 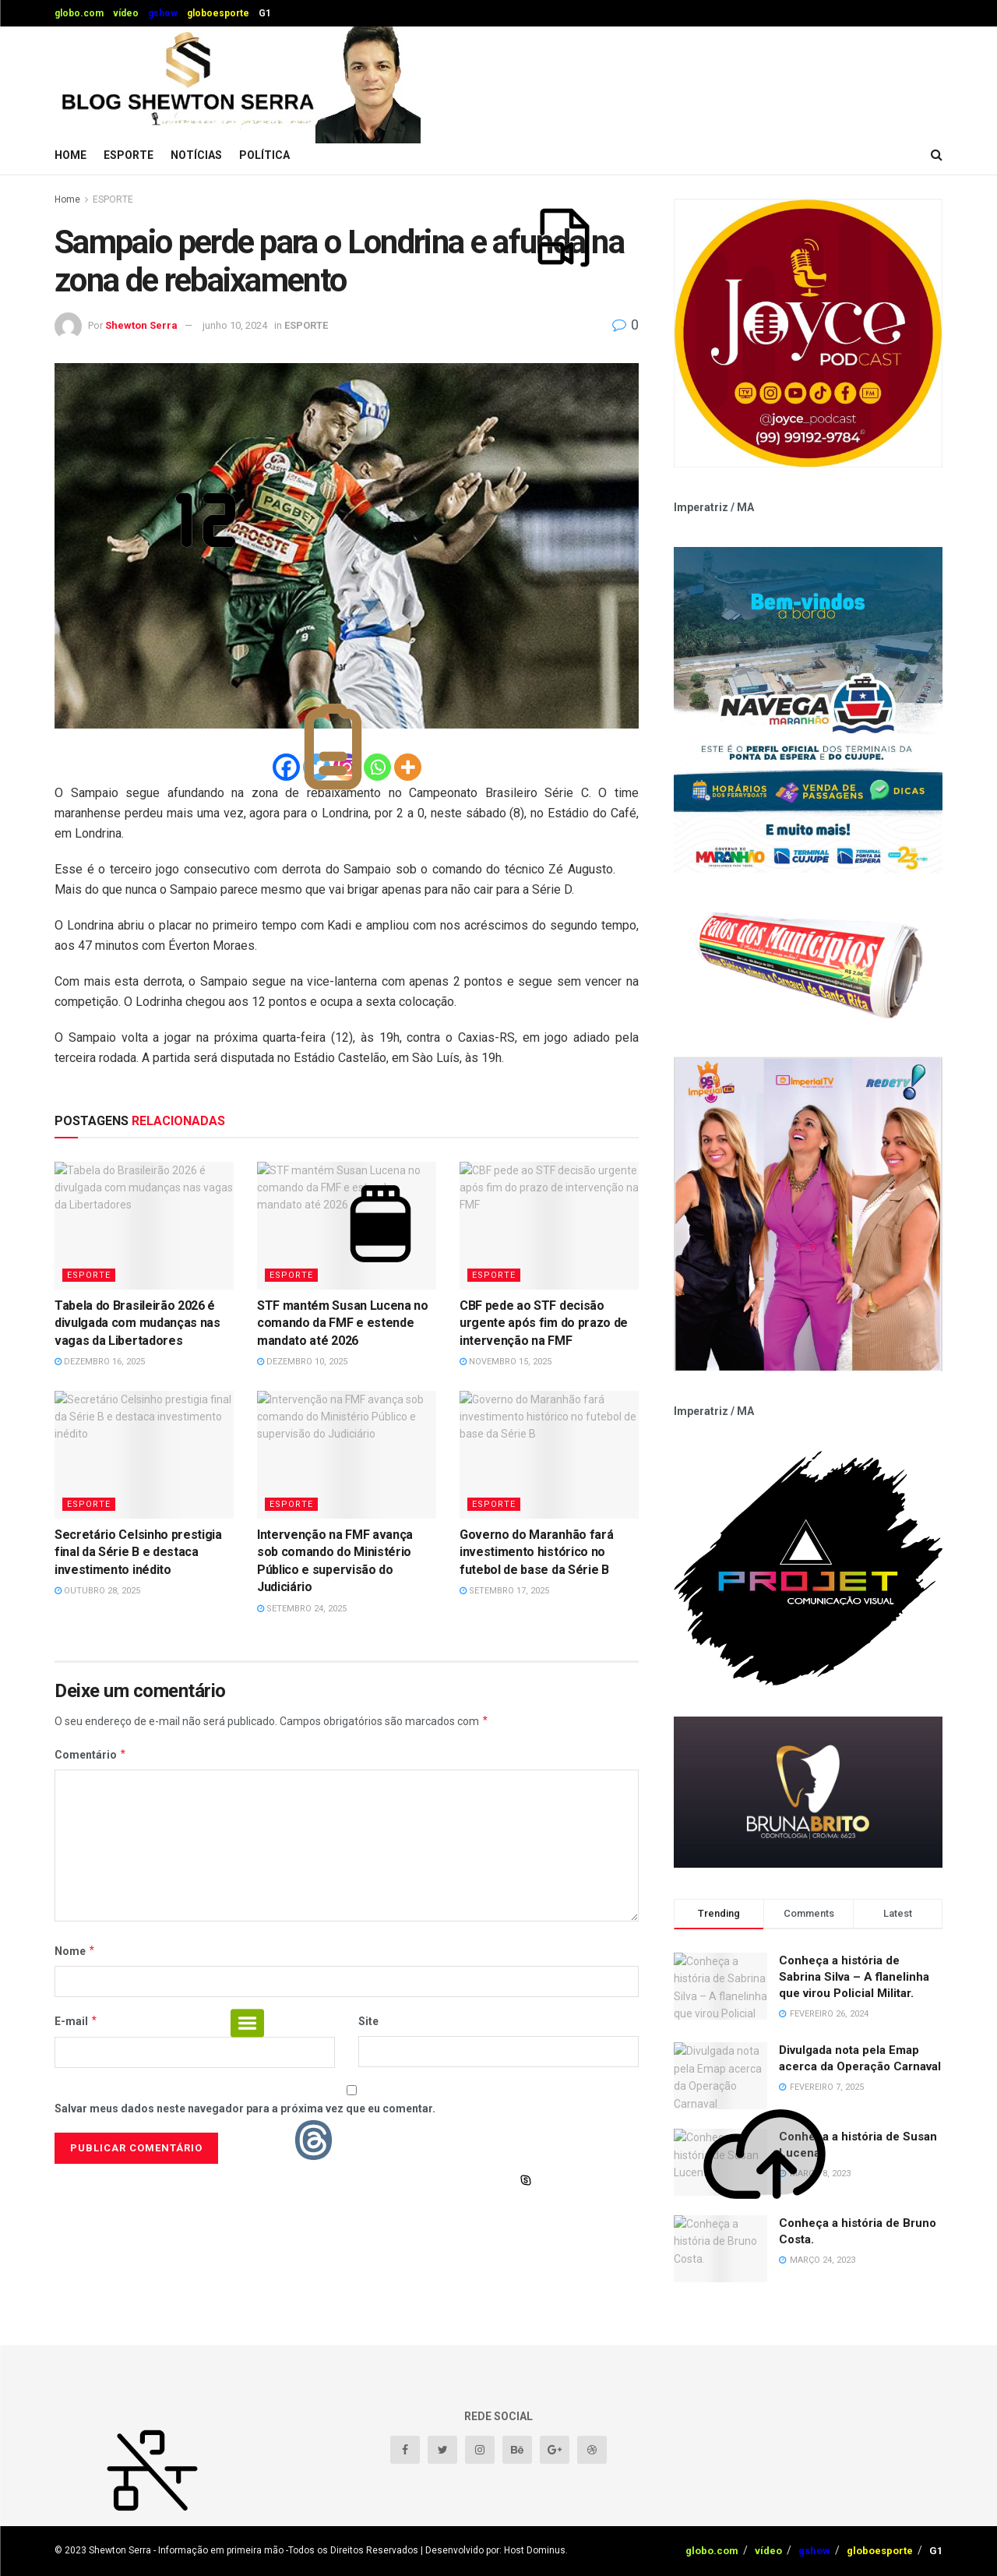 What do you see at coordinates (333, 746) in the screenshot?
I see `indicates medium battery level` at bounding box center [333, 746].